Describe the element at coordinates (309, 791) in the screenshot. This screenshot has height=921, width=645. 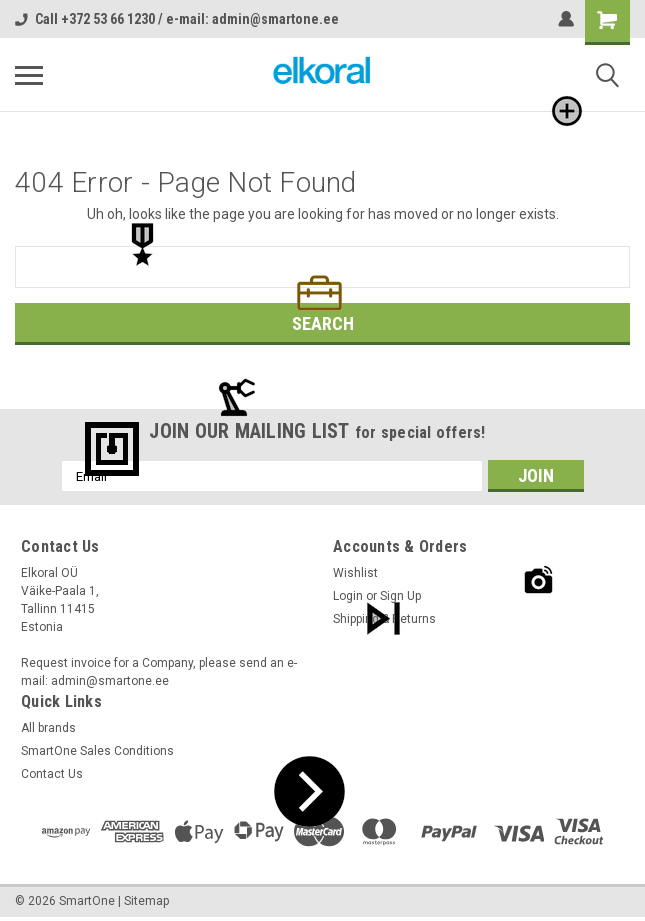
I see `go to the next item or page` at that location.